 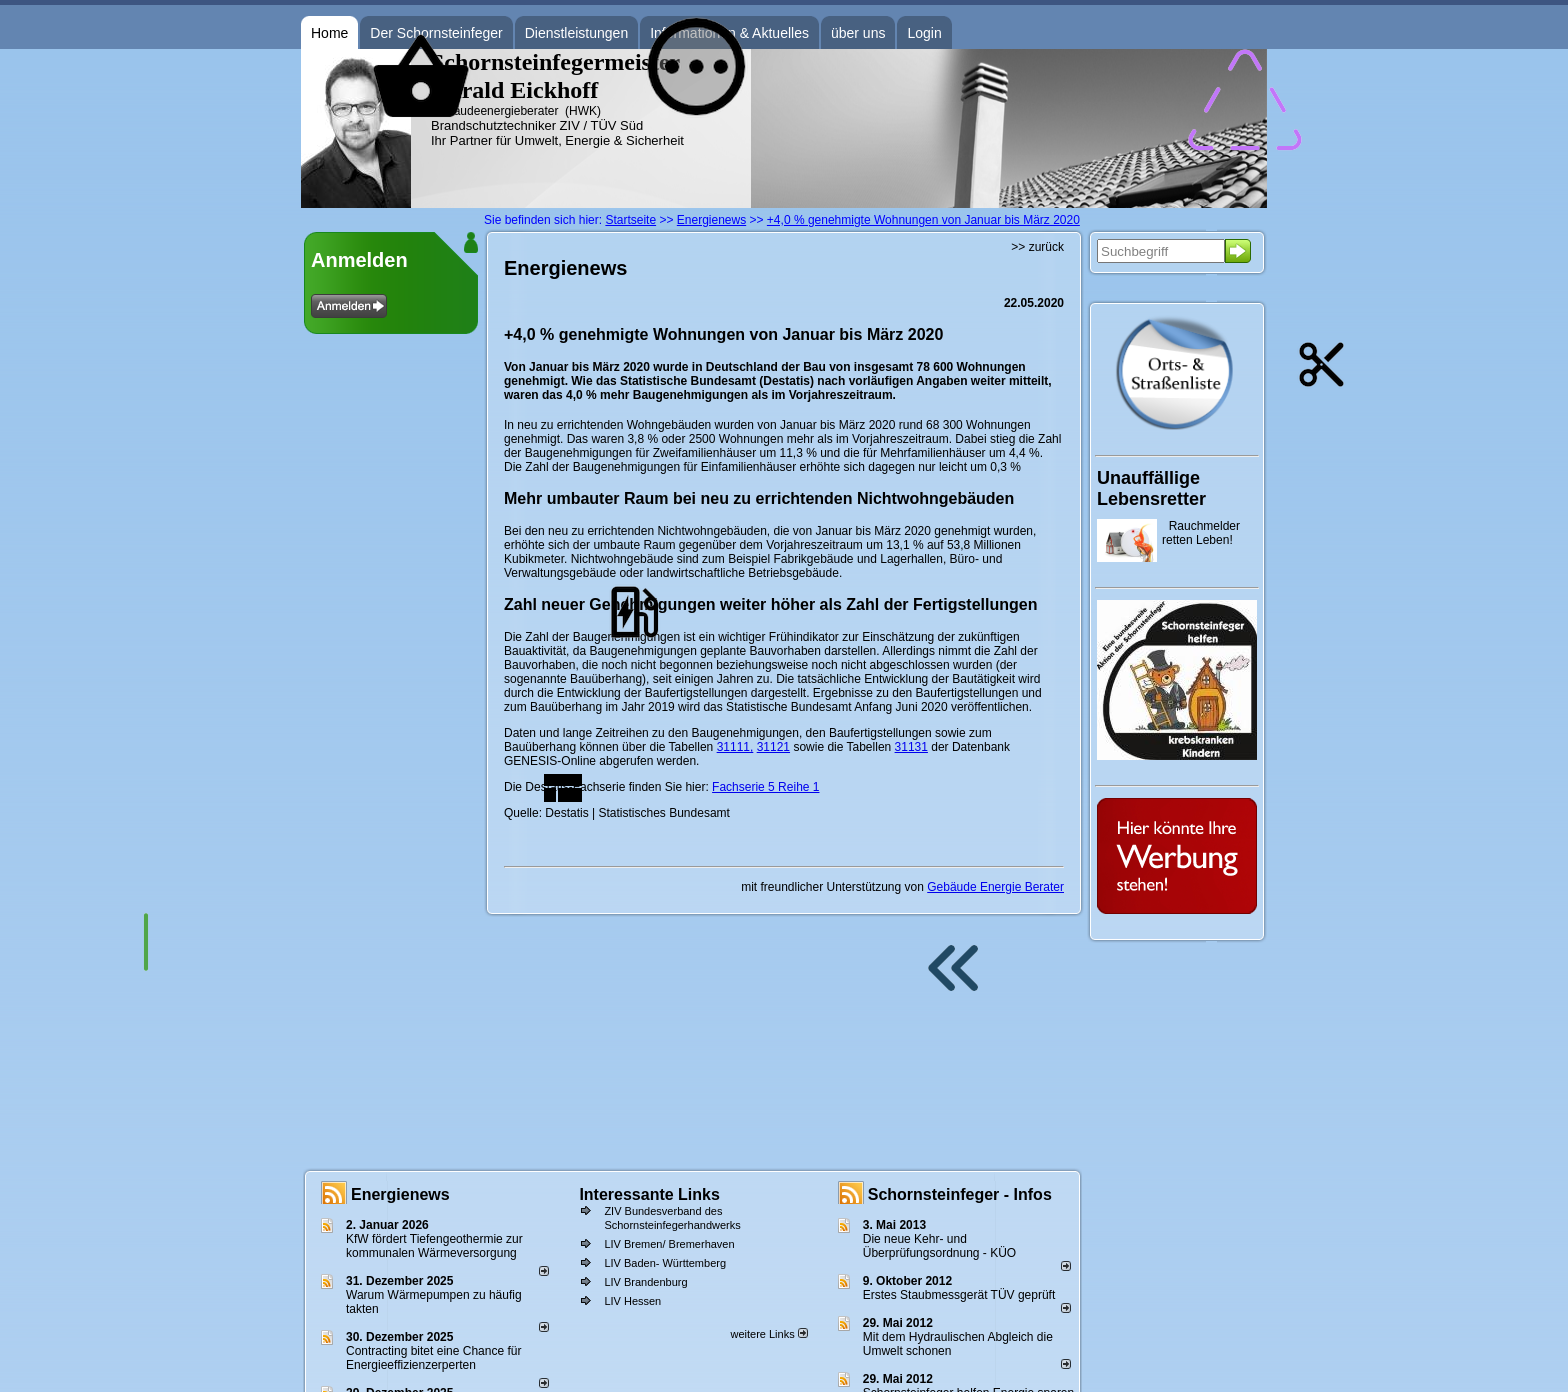 I want to click on vertical divider or separator between UI elements, so click(x=146, y=942).